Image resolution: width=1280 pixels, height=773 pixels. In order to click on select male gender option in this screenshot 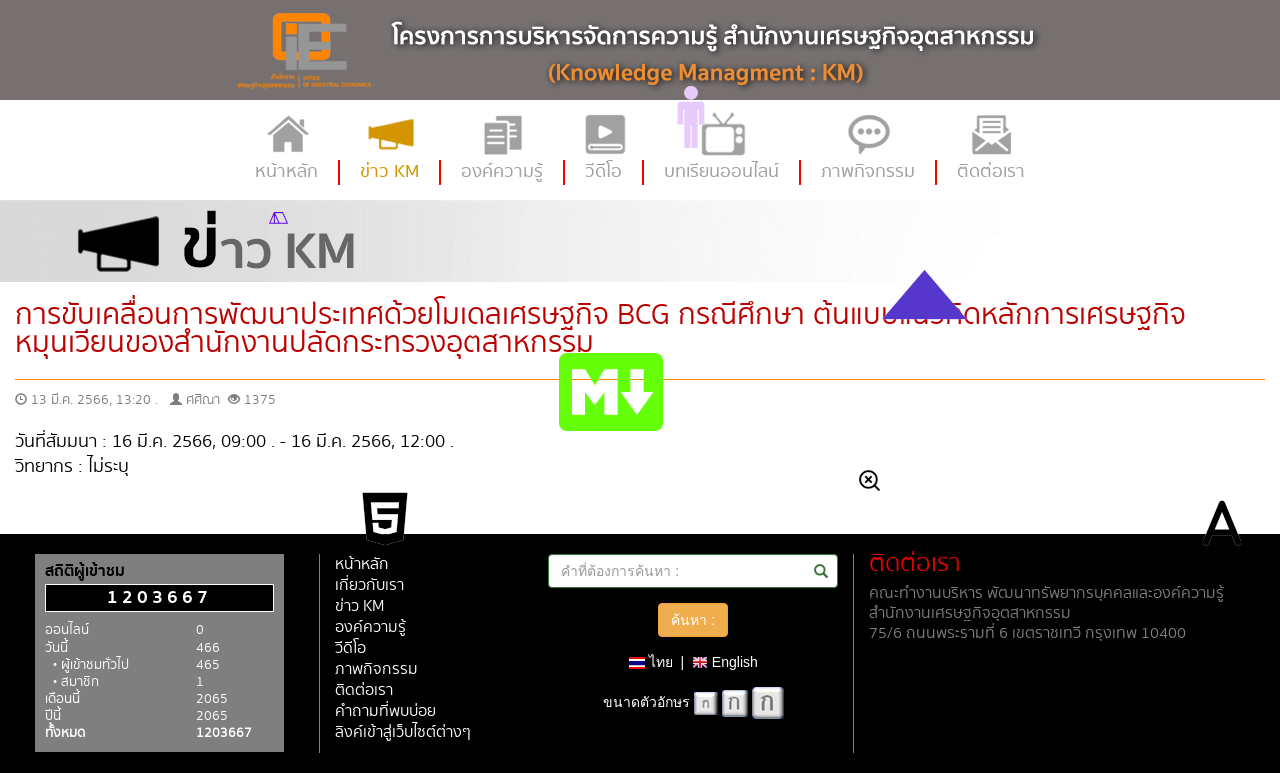, I will do `click(691, 117)`.